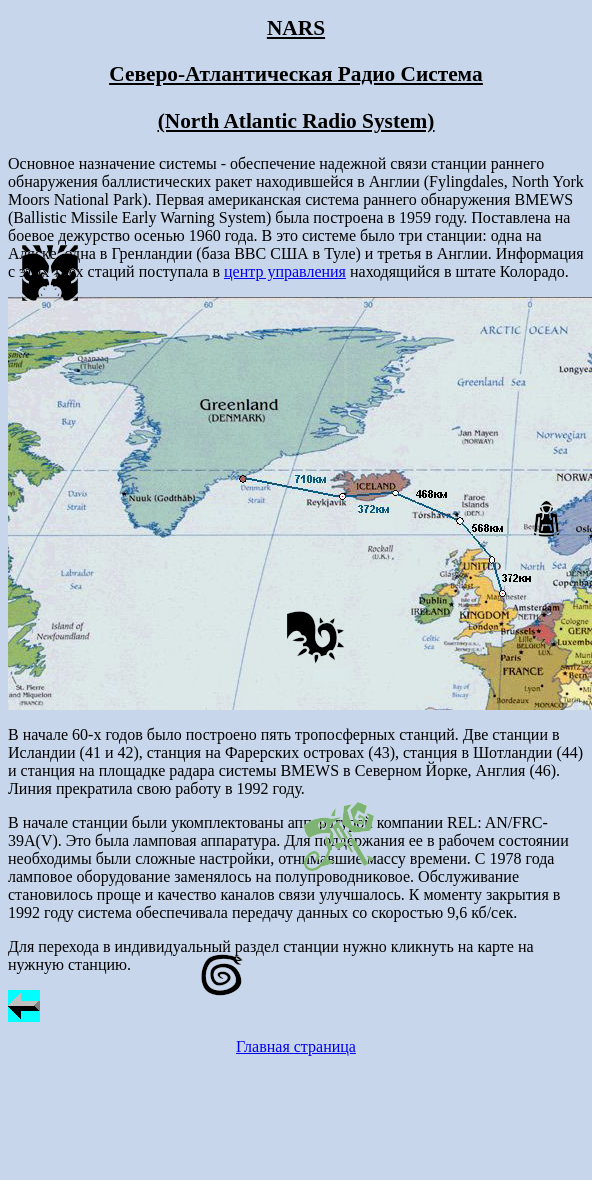  I want to click on select tentacle monster or creature type, so click(315, 637).